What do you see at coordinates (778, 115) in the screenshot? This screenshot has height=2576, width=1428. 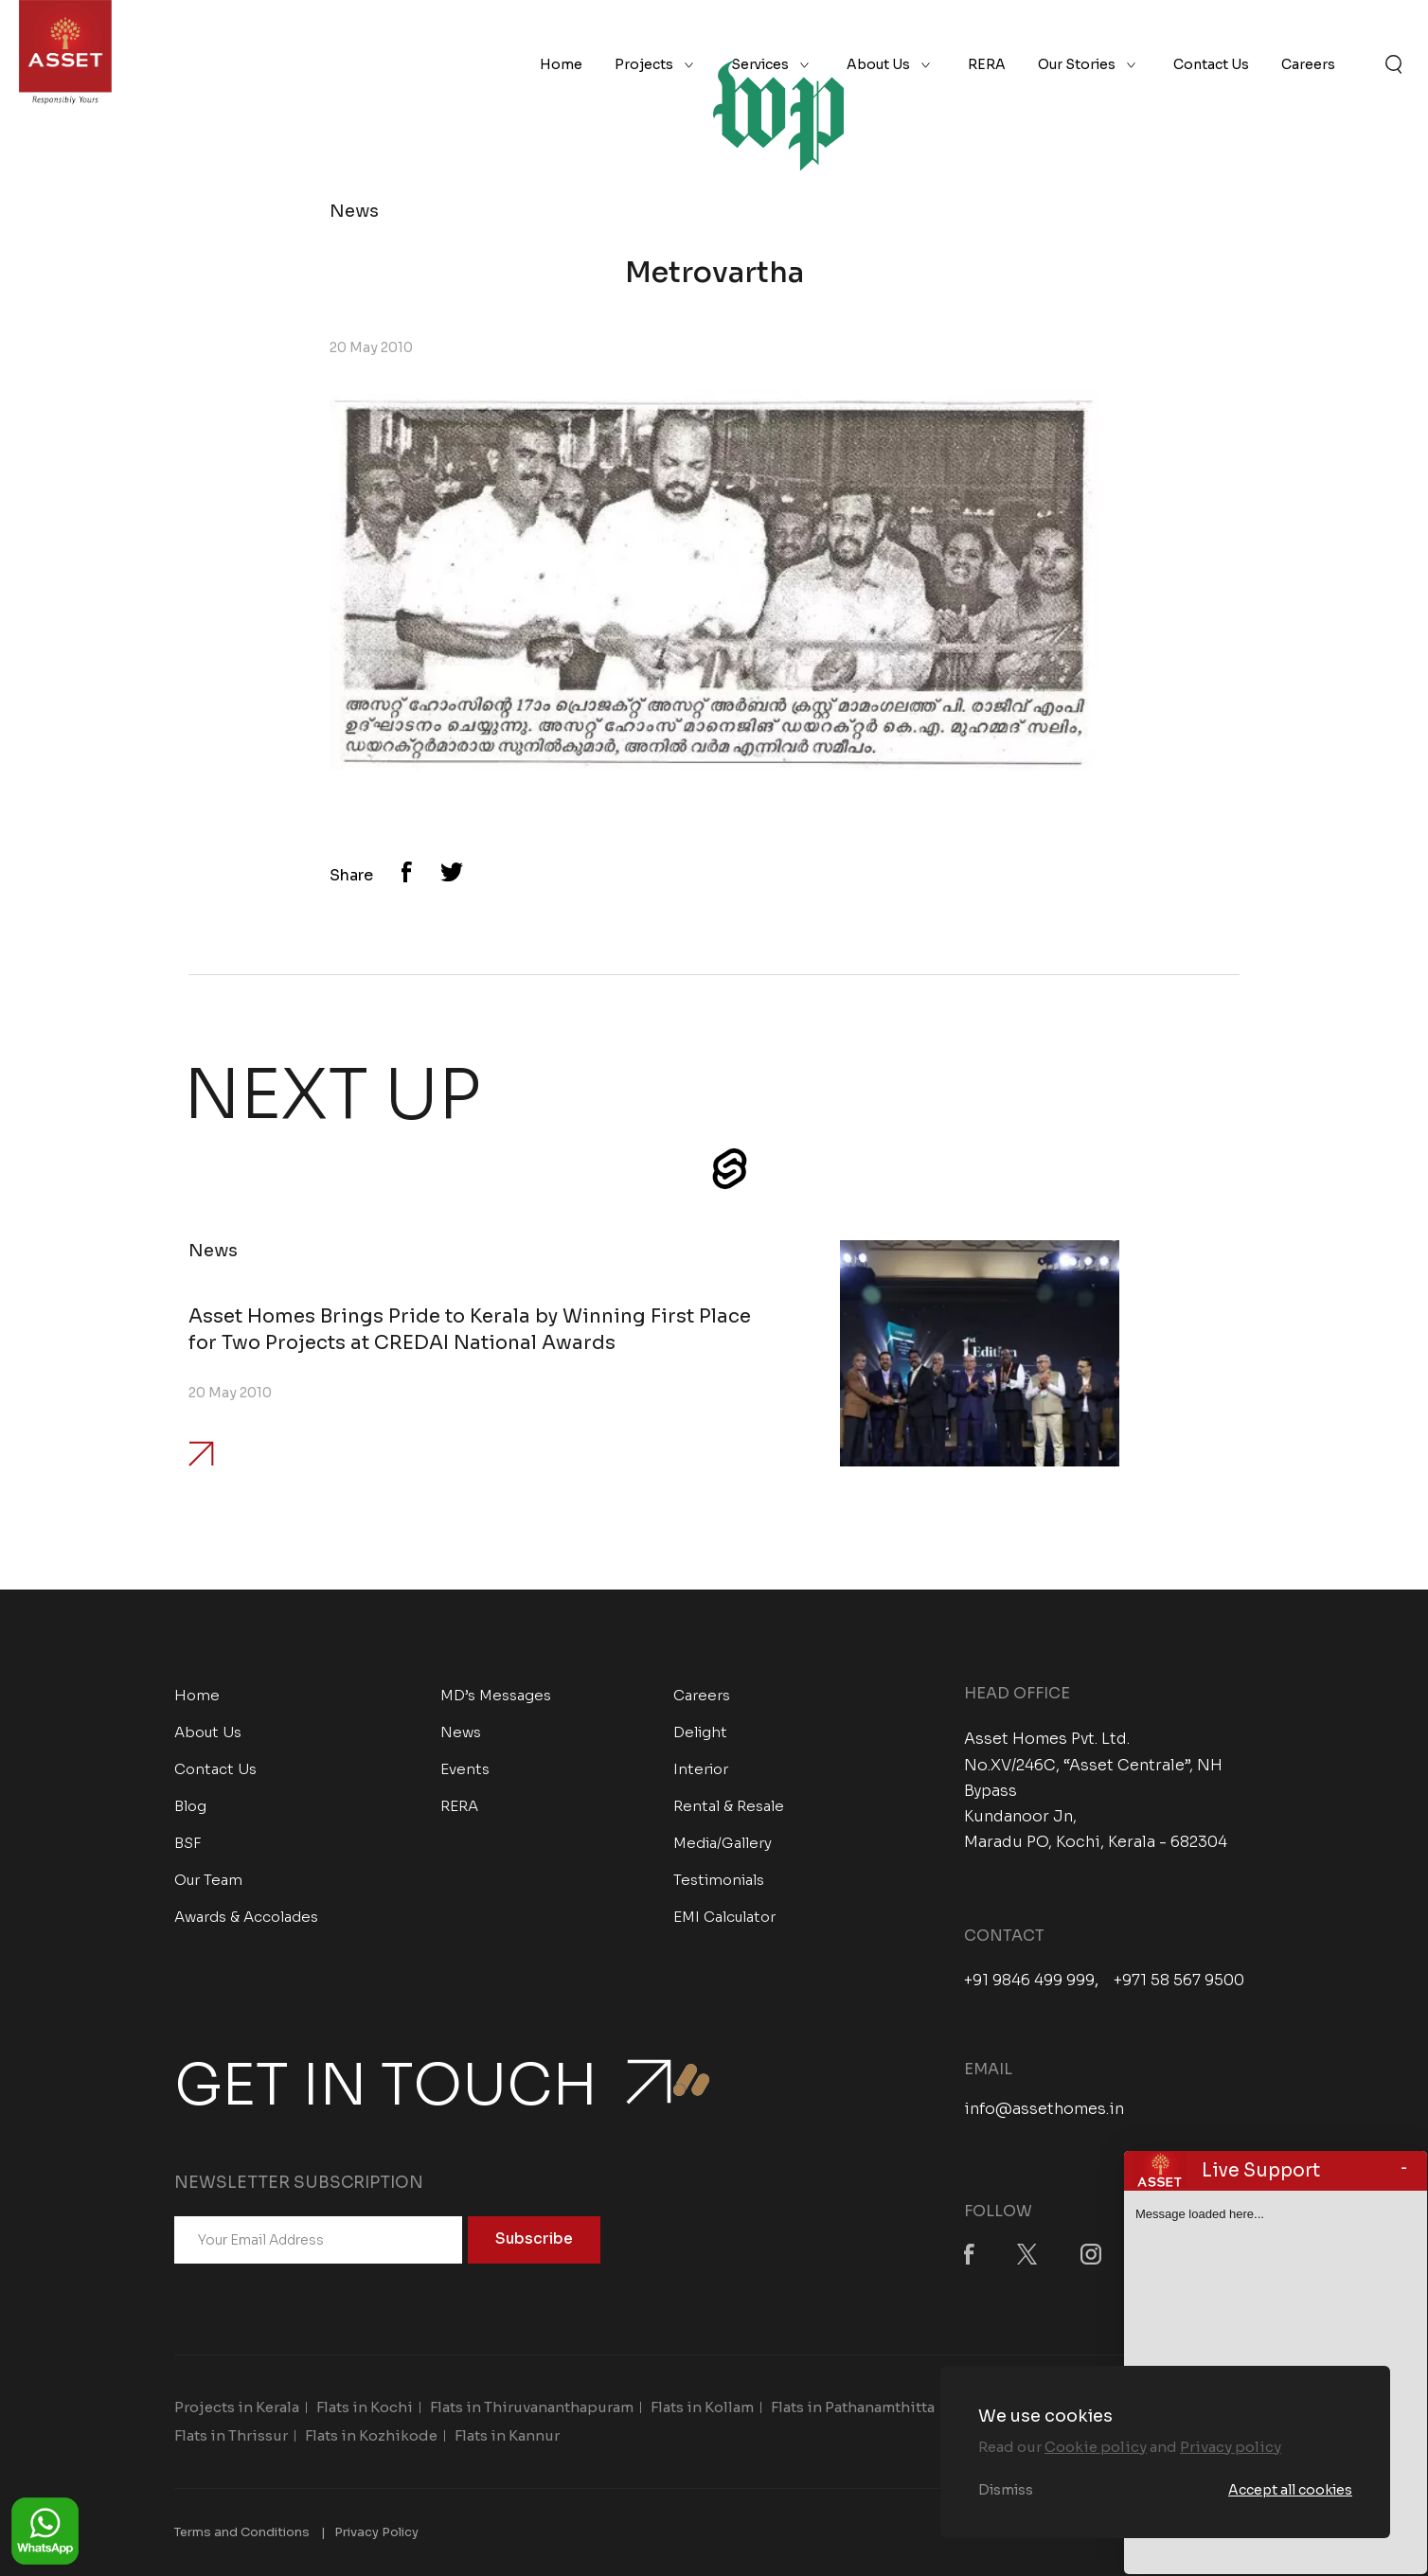 I see `open The Washington Post app` at bounding box center [778, 115].